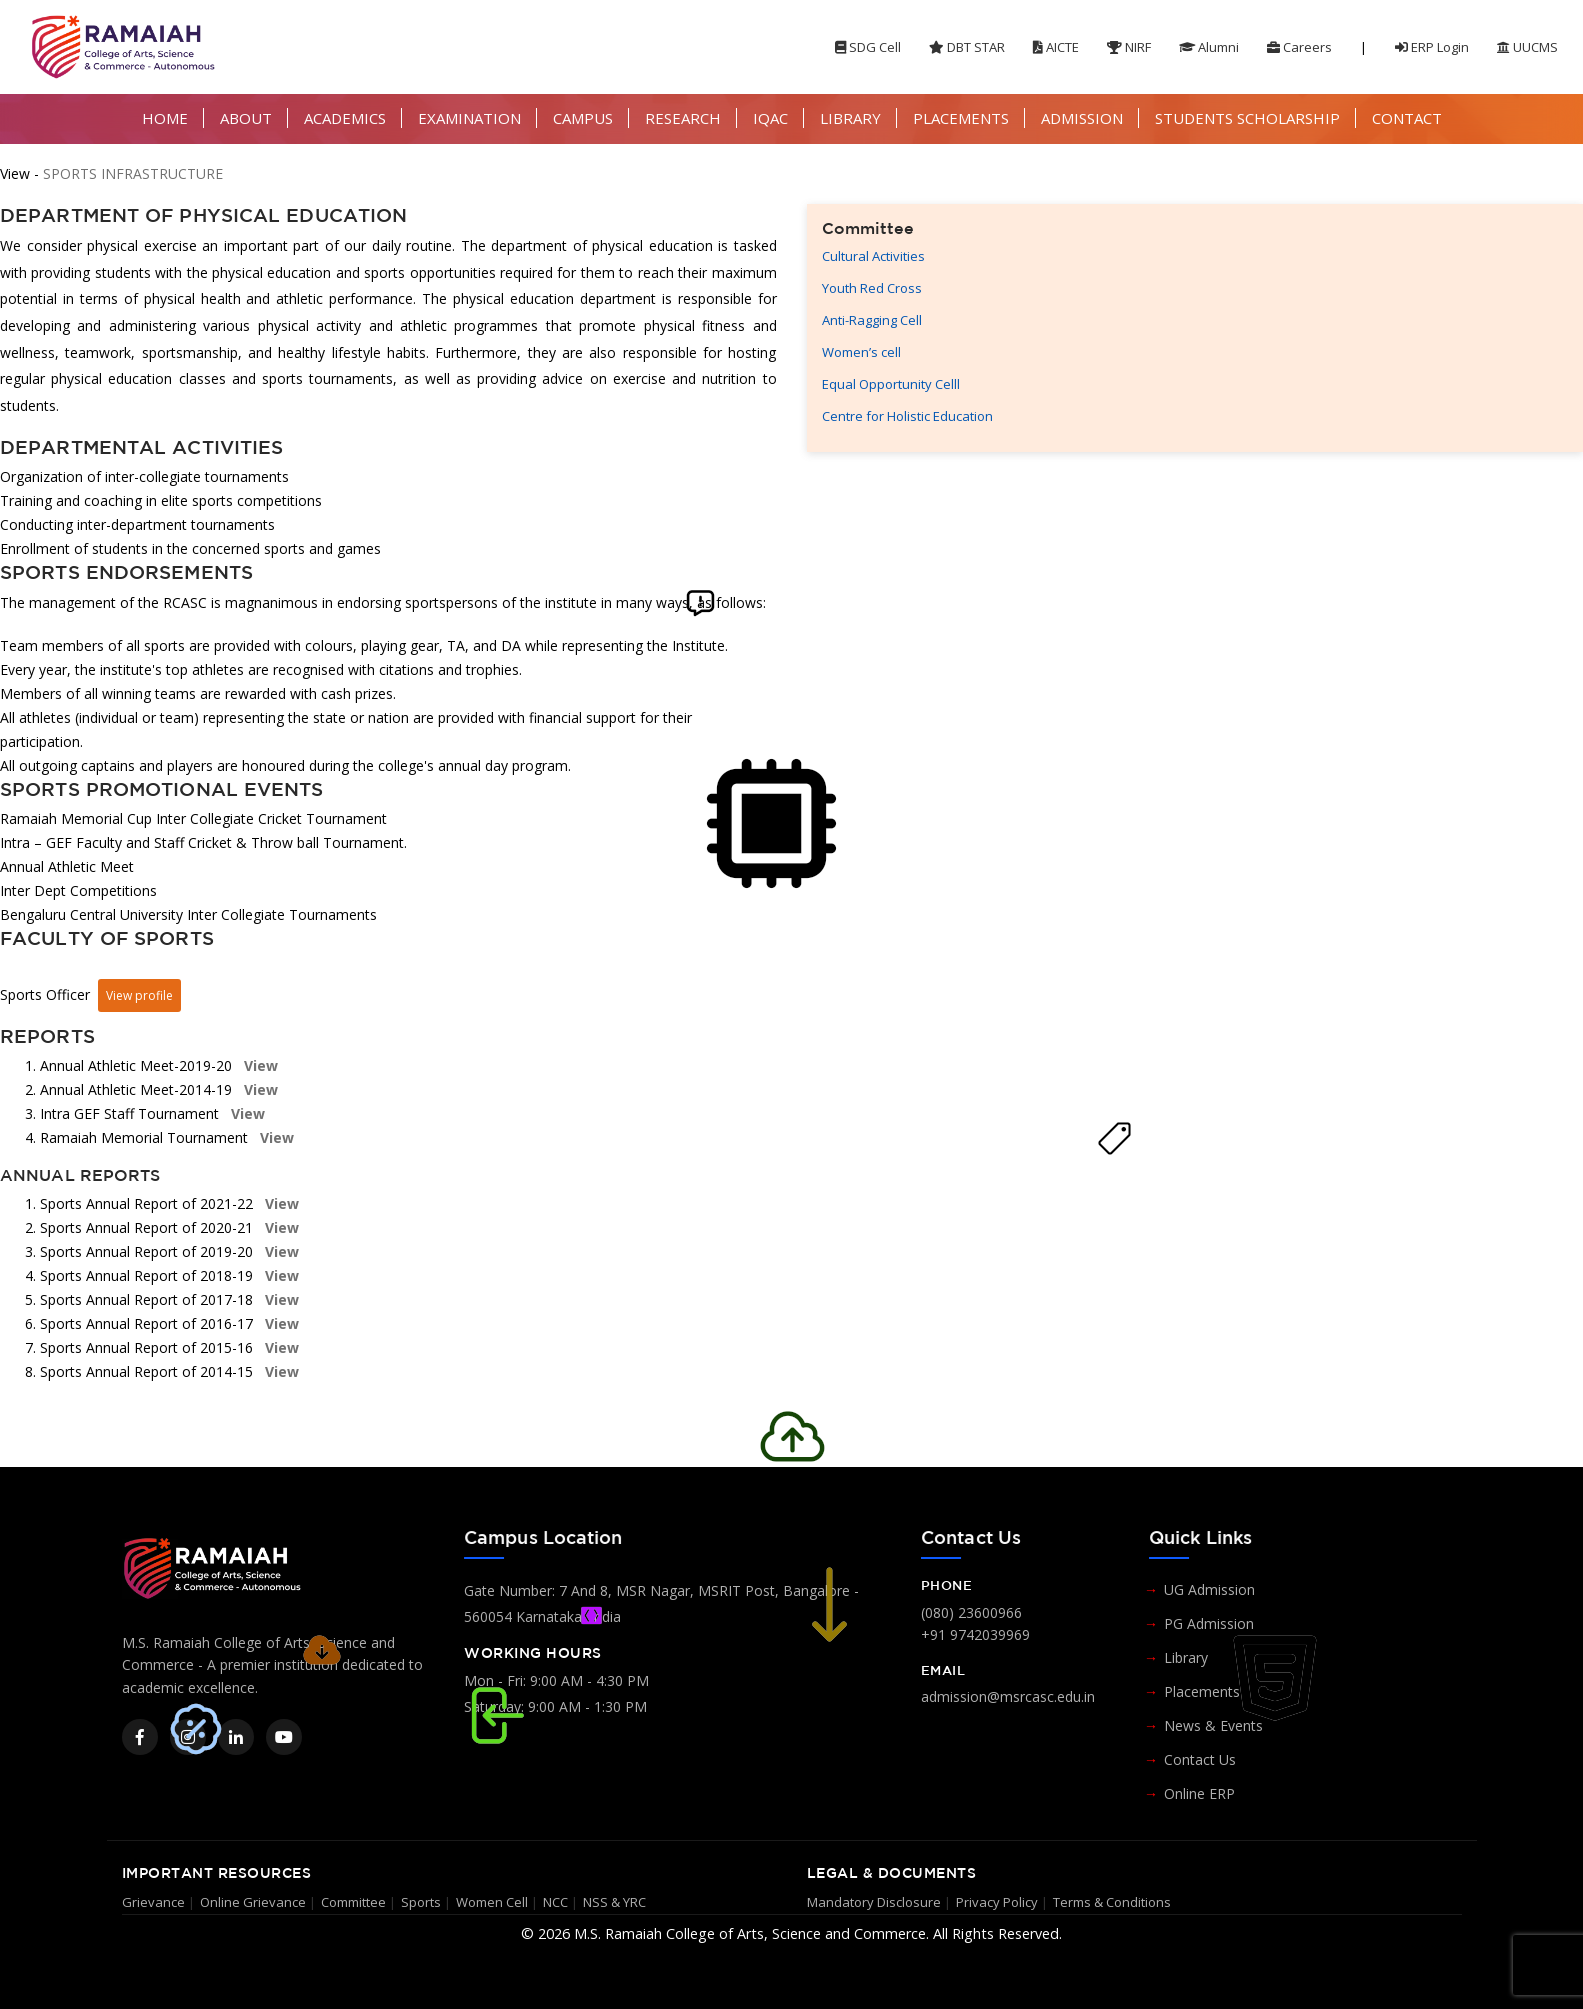 The image size is (1583, 2009). What do you see at coordinates (1275, 1677) in the screenshot?
I see `indicates html5 web technology or markup` at bounding box center [1275, 1677].